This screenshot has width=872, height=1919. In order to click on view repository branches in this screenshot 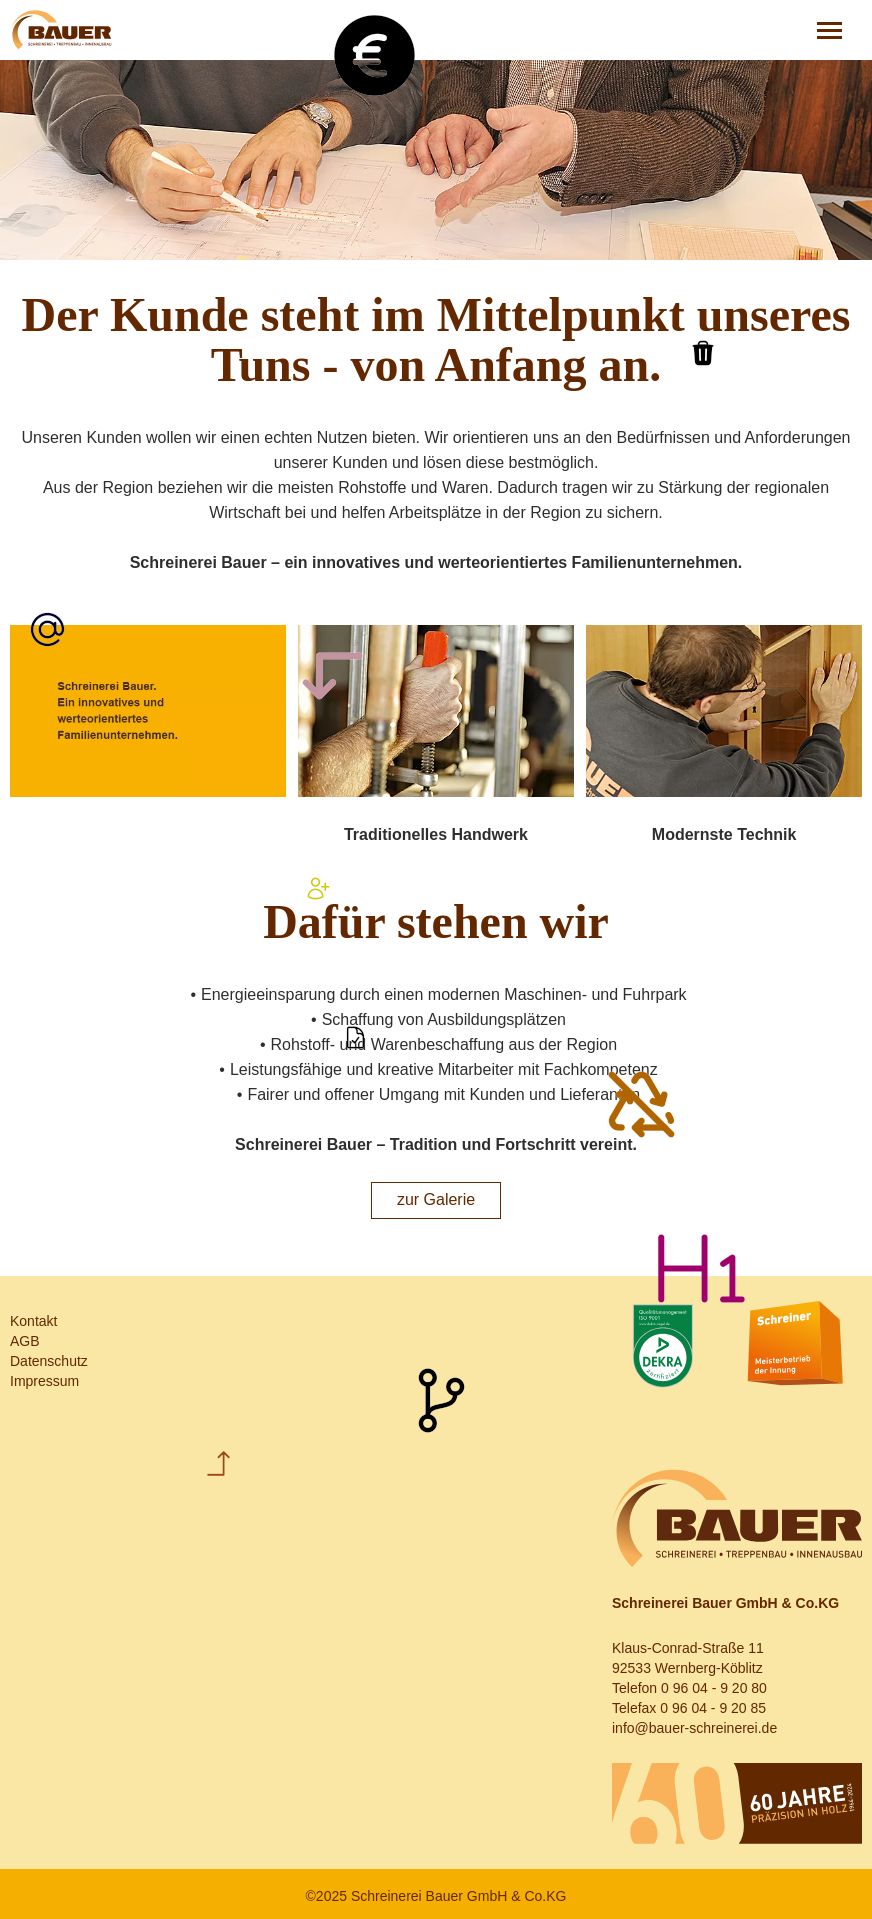, I will do `click(441, 1400)`.